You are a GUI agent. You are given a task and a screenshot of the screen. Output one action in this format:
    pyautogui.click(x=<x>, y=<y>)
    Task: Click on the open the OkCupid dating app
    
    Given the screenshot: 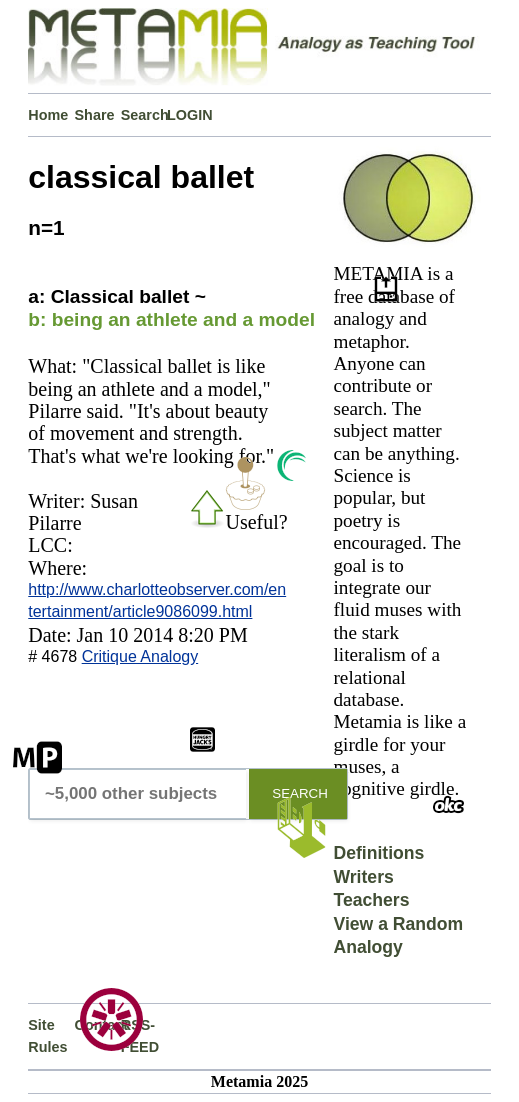 What is the action you would take?
    pyautogui.click(x=448, y=804)
    